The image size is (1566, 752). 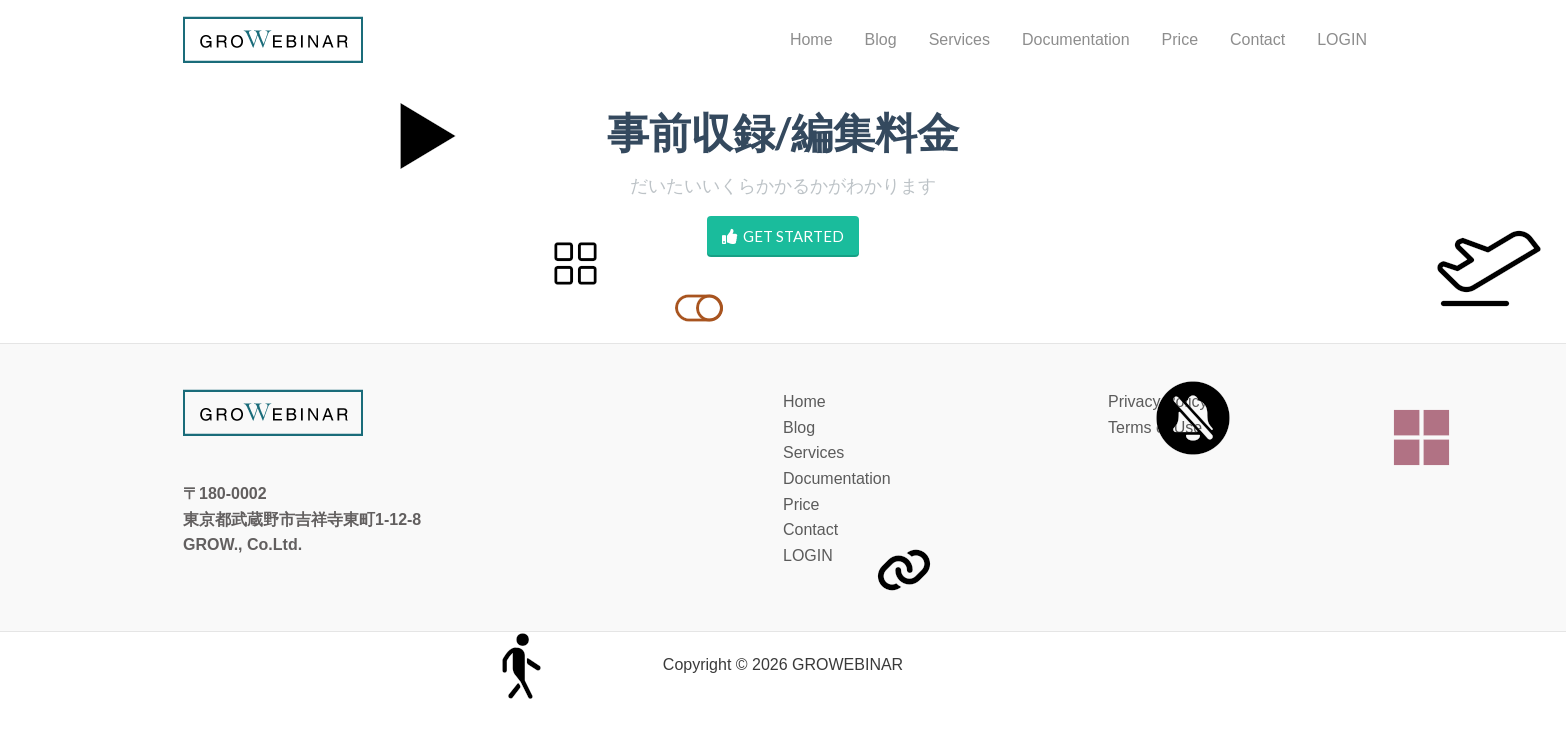 What do you see at coordinates (904, 570) in the screenshot?
I see `copy or share a link` at bounding box center [904, 570].